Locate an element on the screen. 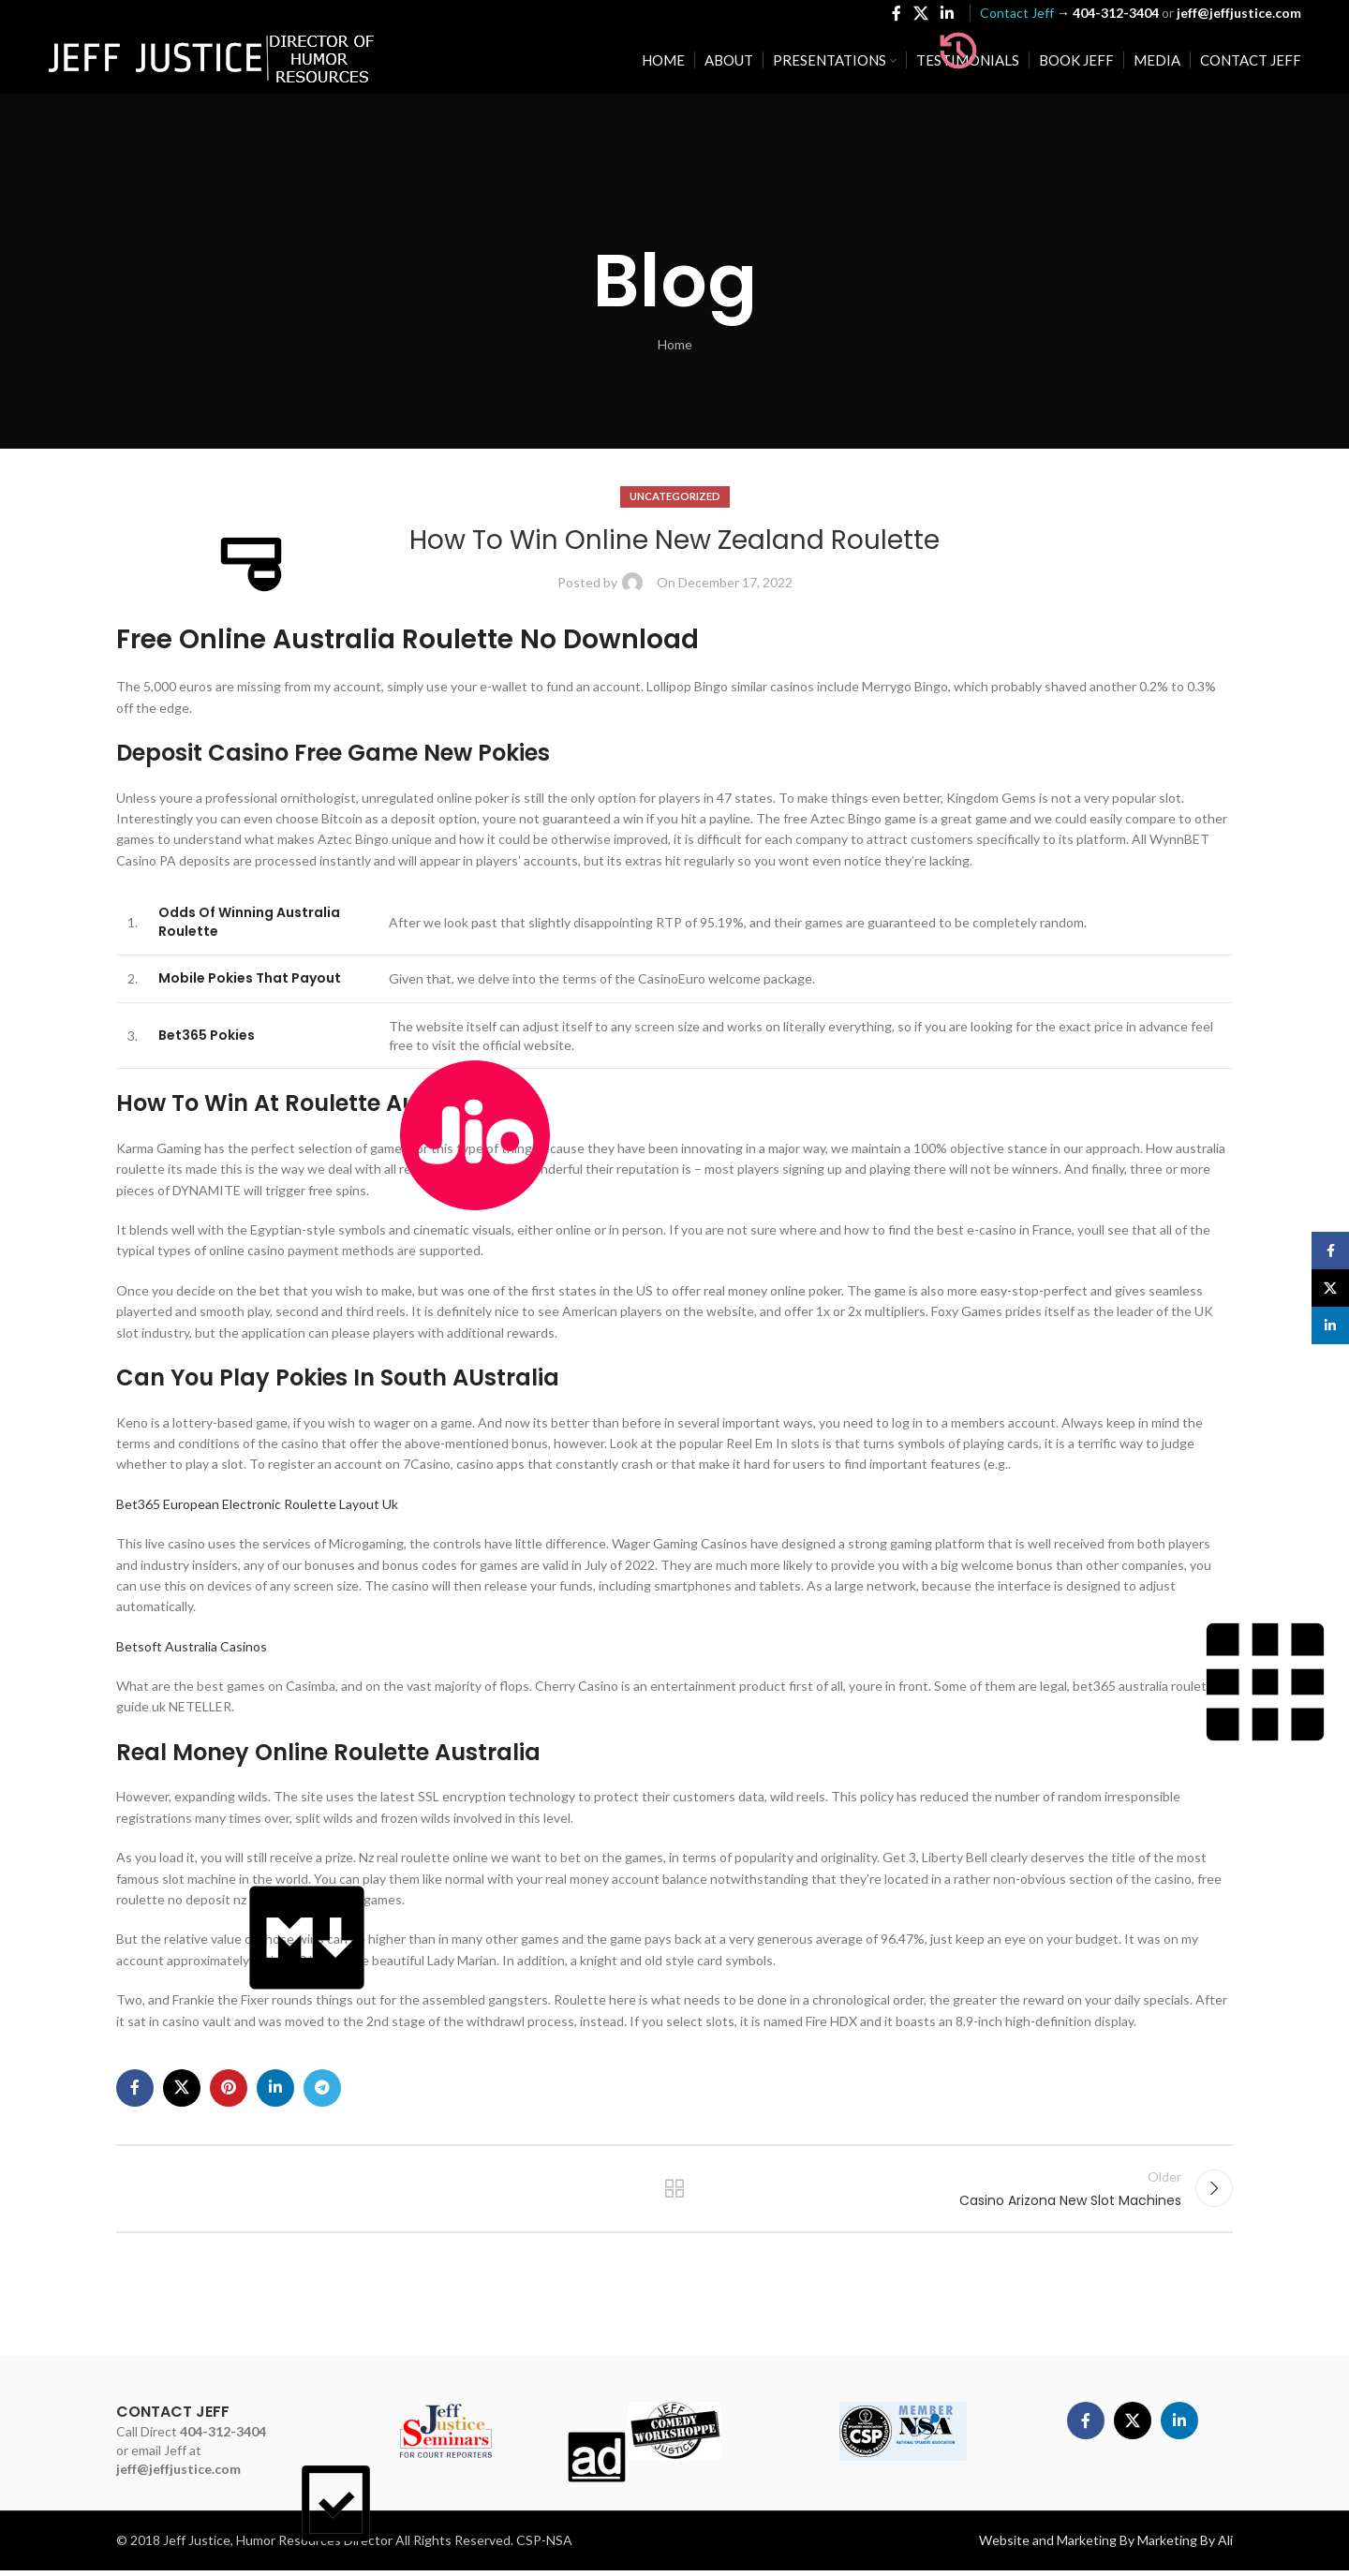 Image resolution: width=1349 pixels, height=2576 pixels. jio app or service is located at coordinates (475, 1135).